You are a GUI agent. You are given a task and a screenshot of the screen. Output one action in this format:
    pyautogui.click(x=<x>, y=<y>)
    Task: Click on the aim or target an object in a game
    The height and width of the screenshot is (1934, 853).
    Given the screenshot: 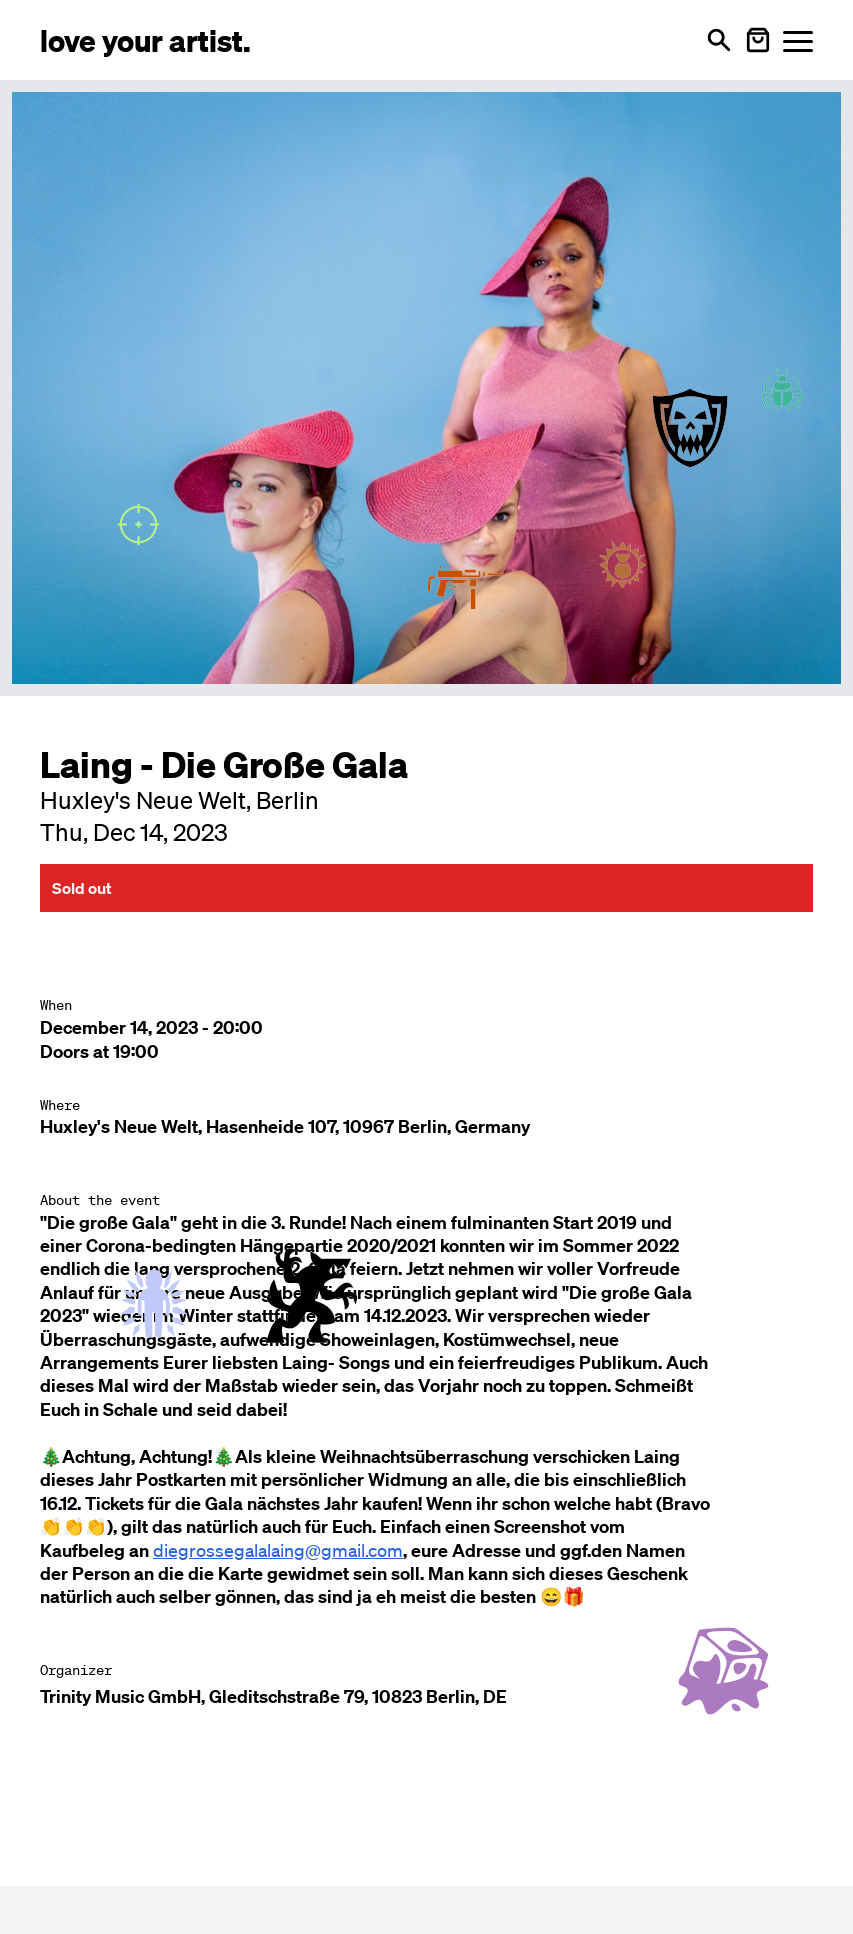 What is the action you would take?
    pyautogui.click(x=138, y=524)
    